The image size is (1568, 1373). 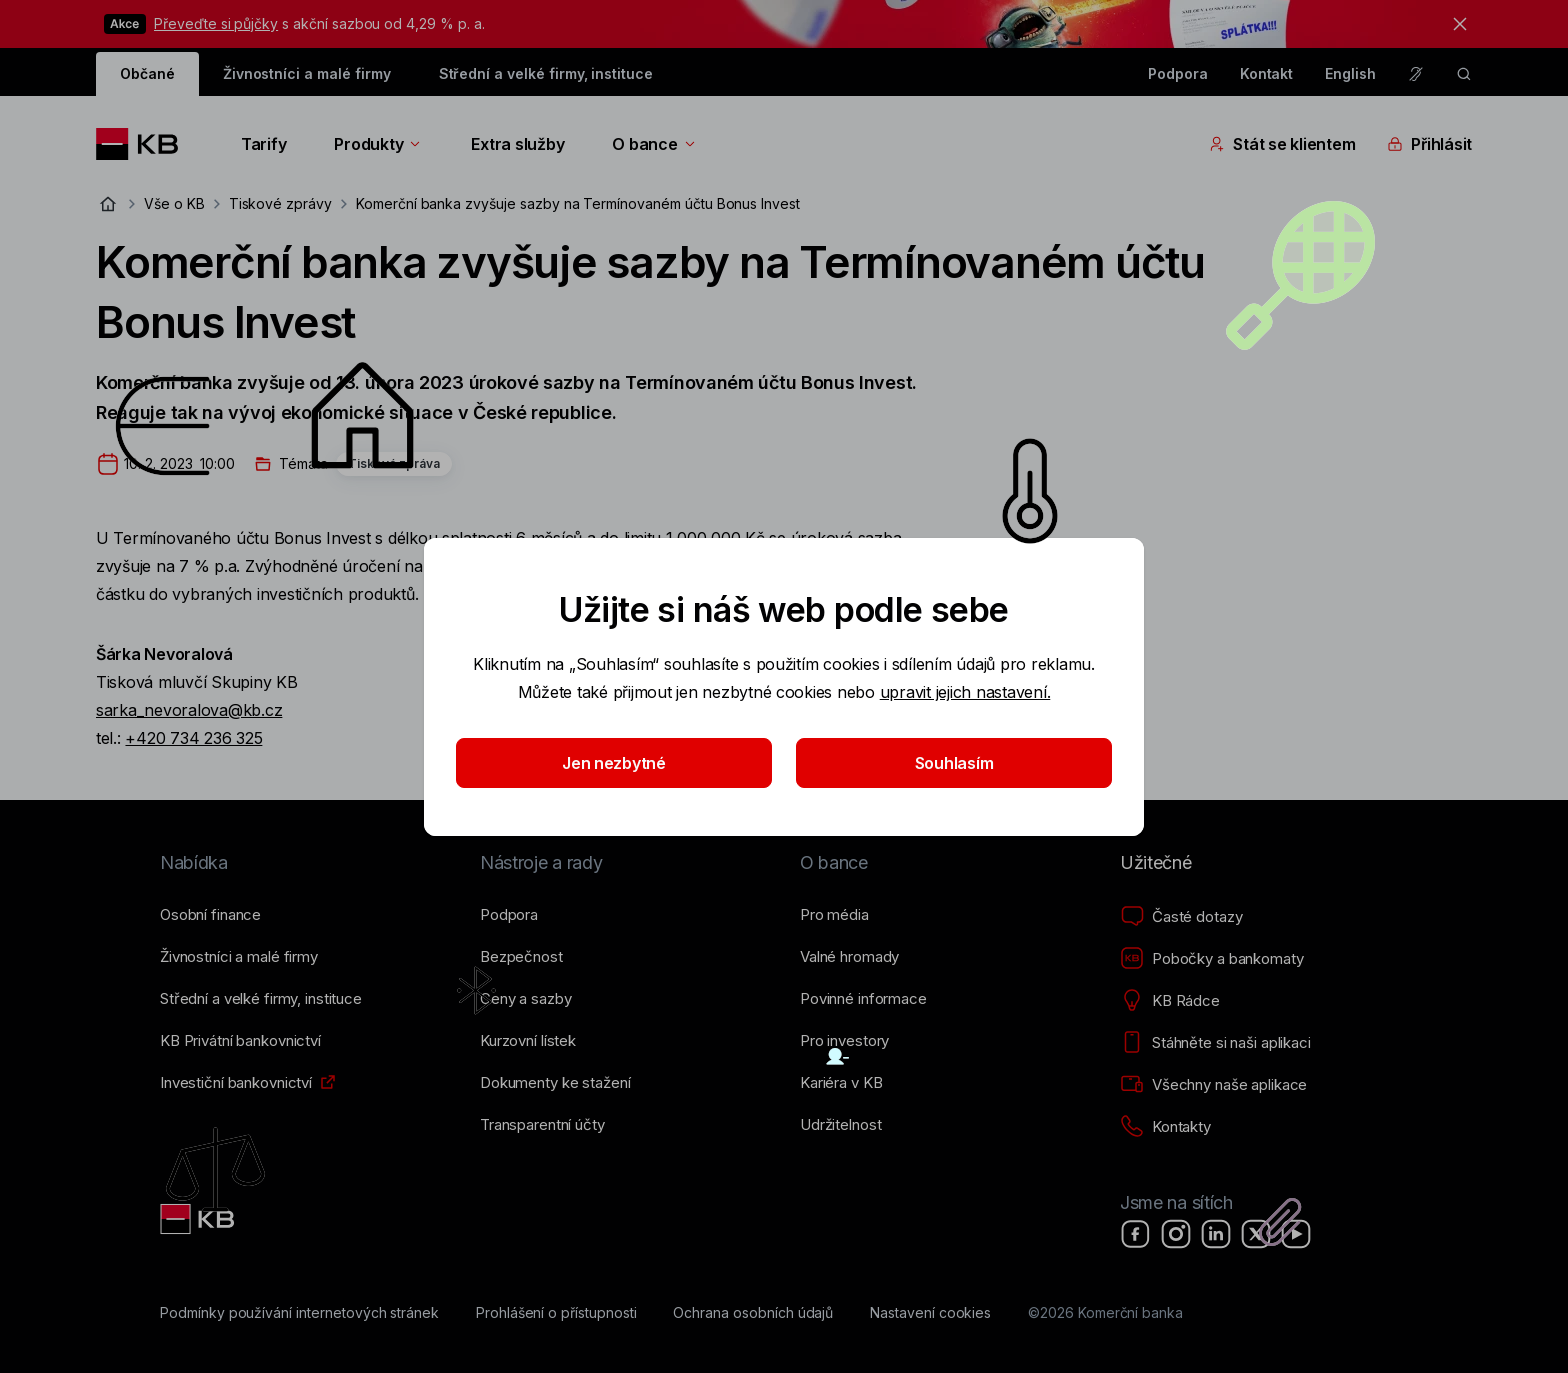 What do you see at coordinates (362, 417) in the screenshot?
I see `navigate to home screen` at bounding box center [362, 417].